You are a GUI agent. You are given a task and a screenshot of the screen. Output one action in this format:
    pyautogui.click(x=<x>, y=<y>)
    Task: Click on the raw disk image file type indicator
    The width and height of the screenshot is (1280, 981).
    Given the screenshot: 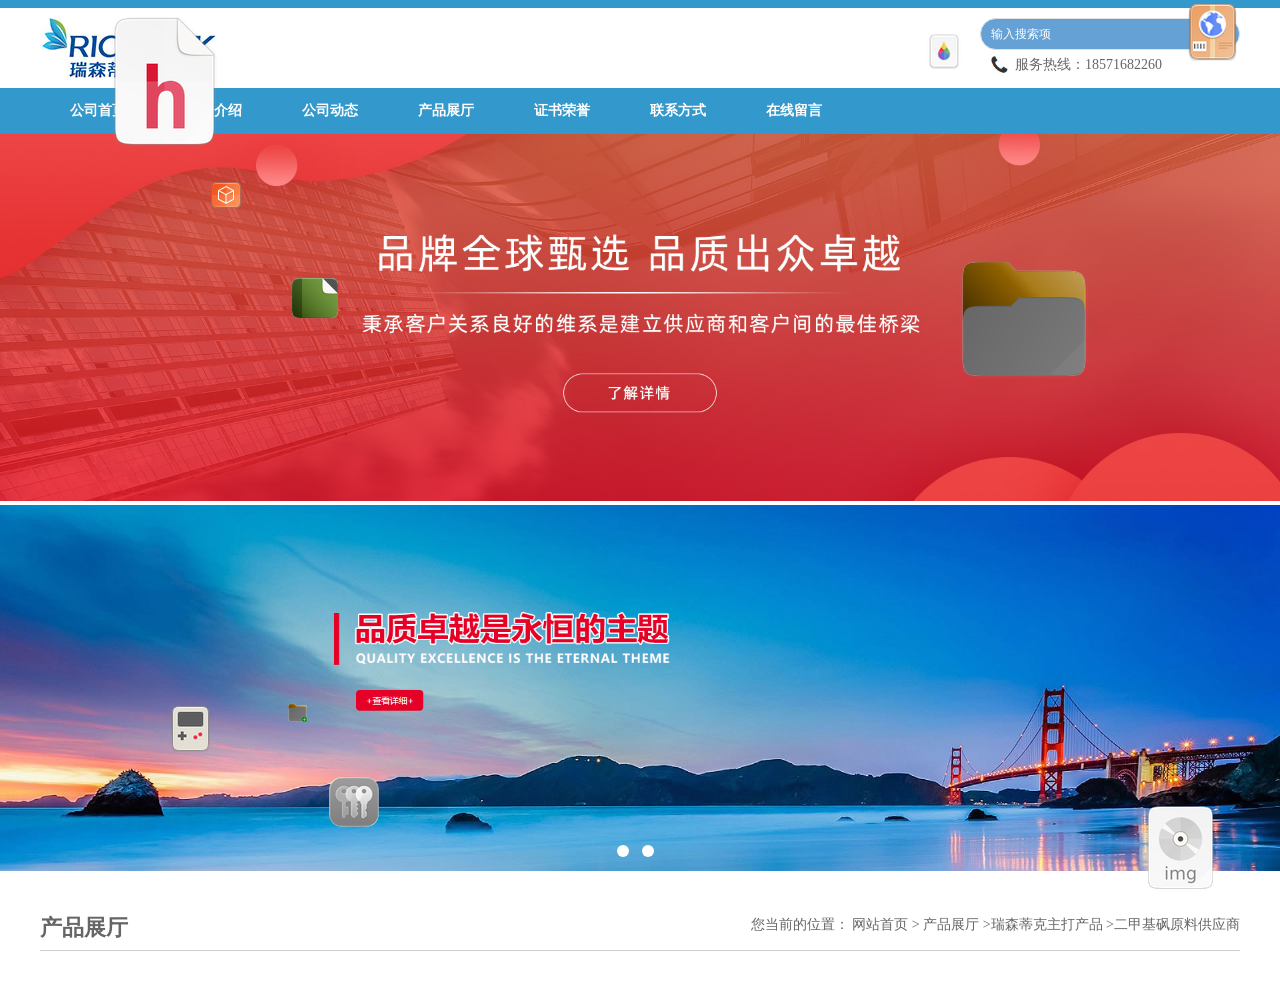 What is the action you would take?
    pyautogui.click(x=1180, y=847)
    